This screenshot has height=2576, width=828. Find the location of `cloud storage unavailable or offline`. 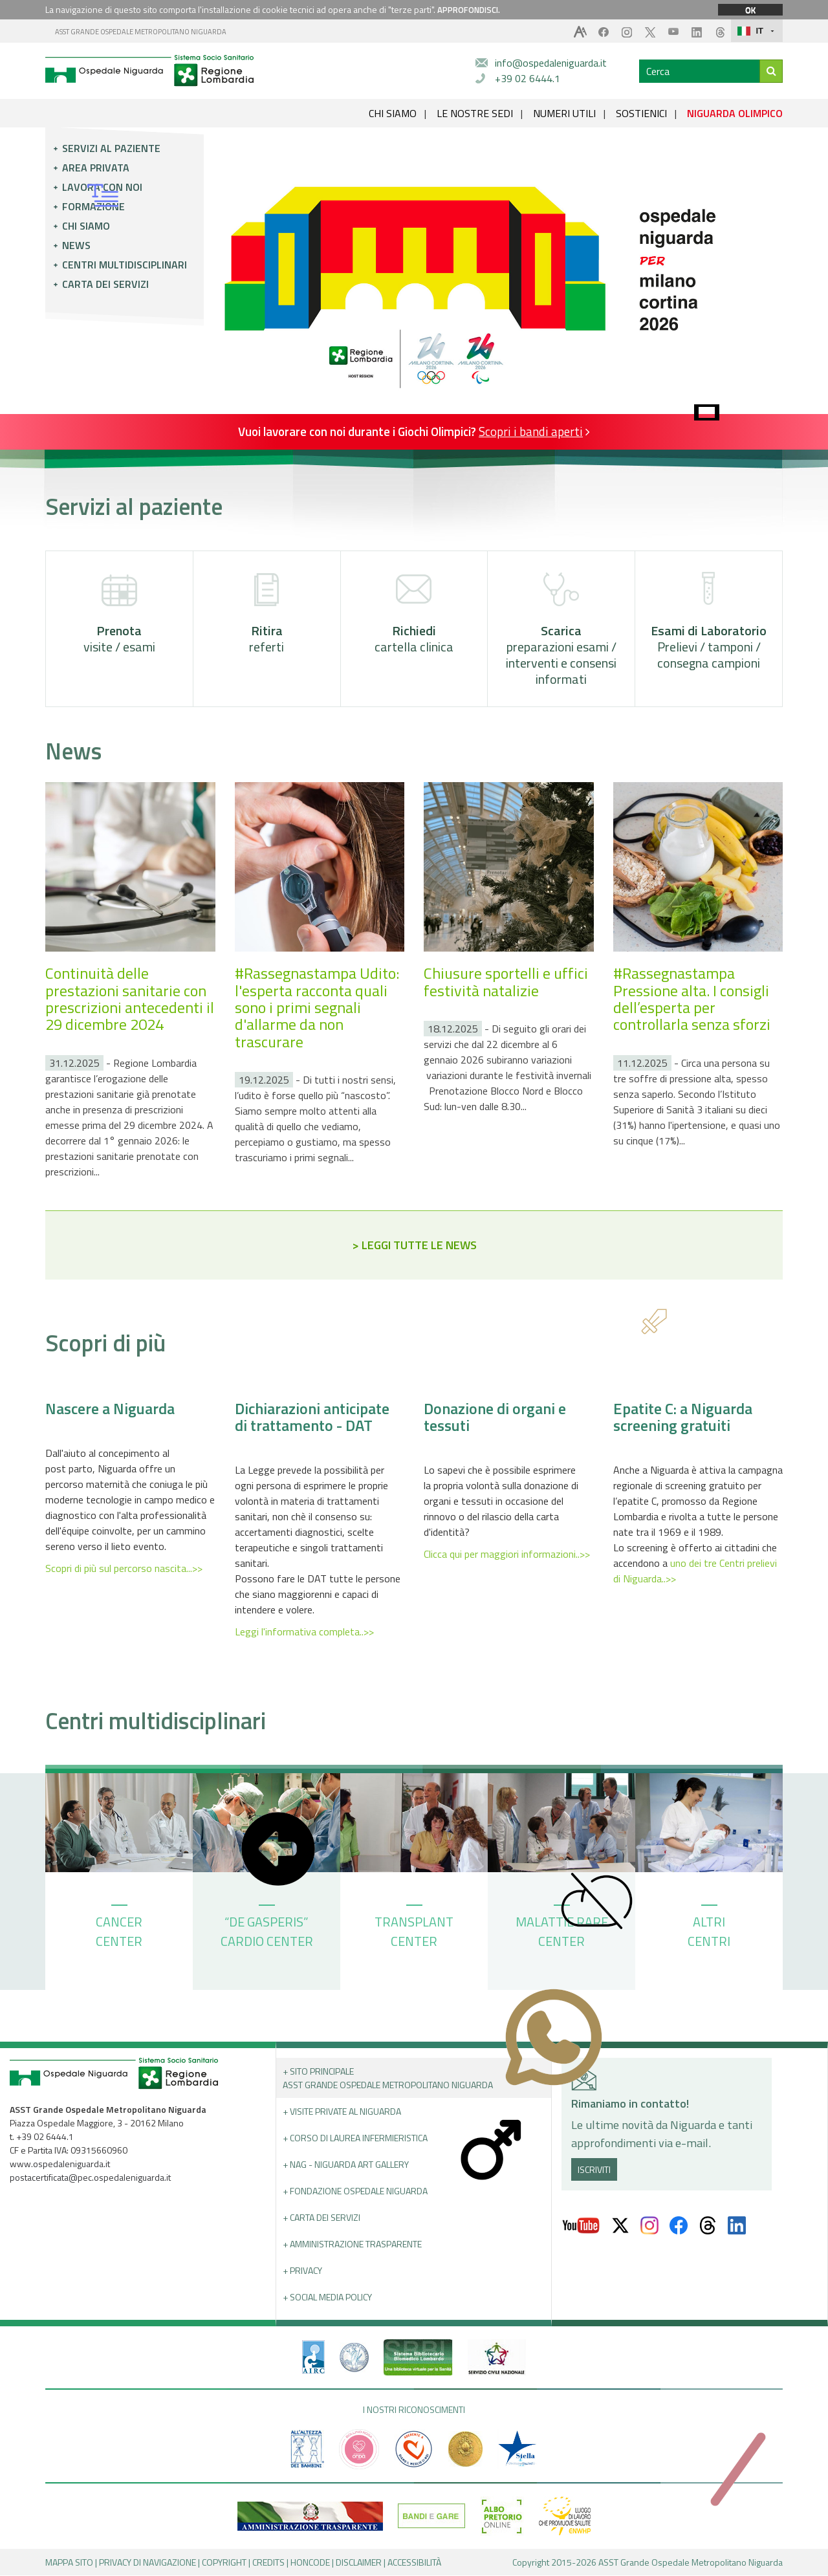

cloud storage unavailable or offline is located at coordinates (596, 1901).